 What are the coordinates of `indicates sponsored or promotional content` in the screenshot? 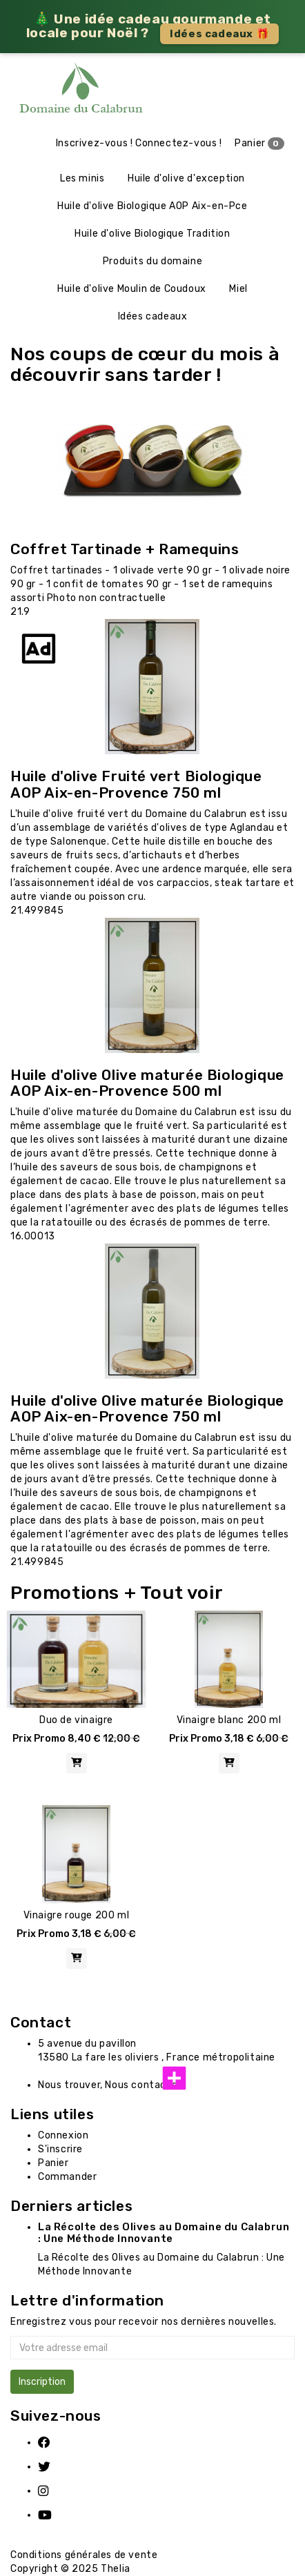 It's located at (39, 649).